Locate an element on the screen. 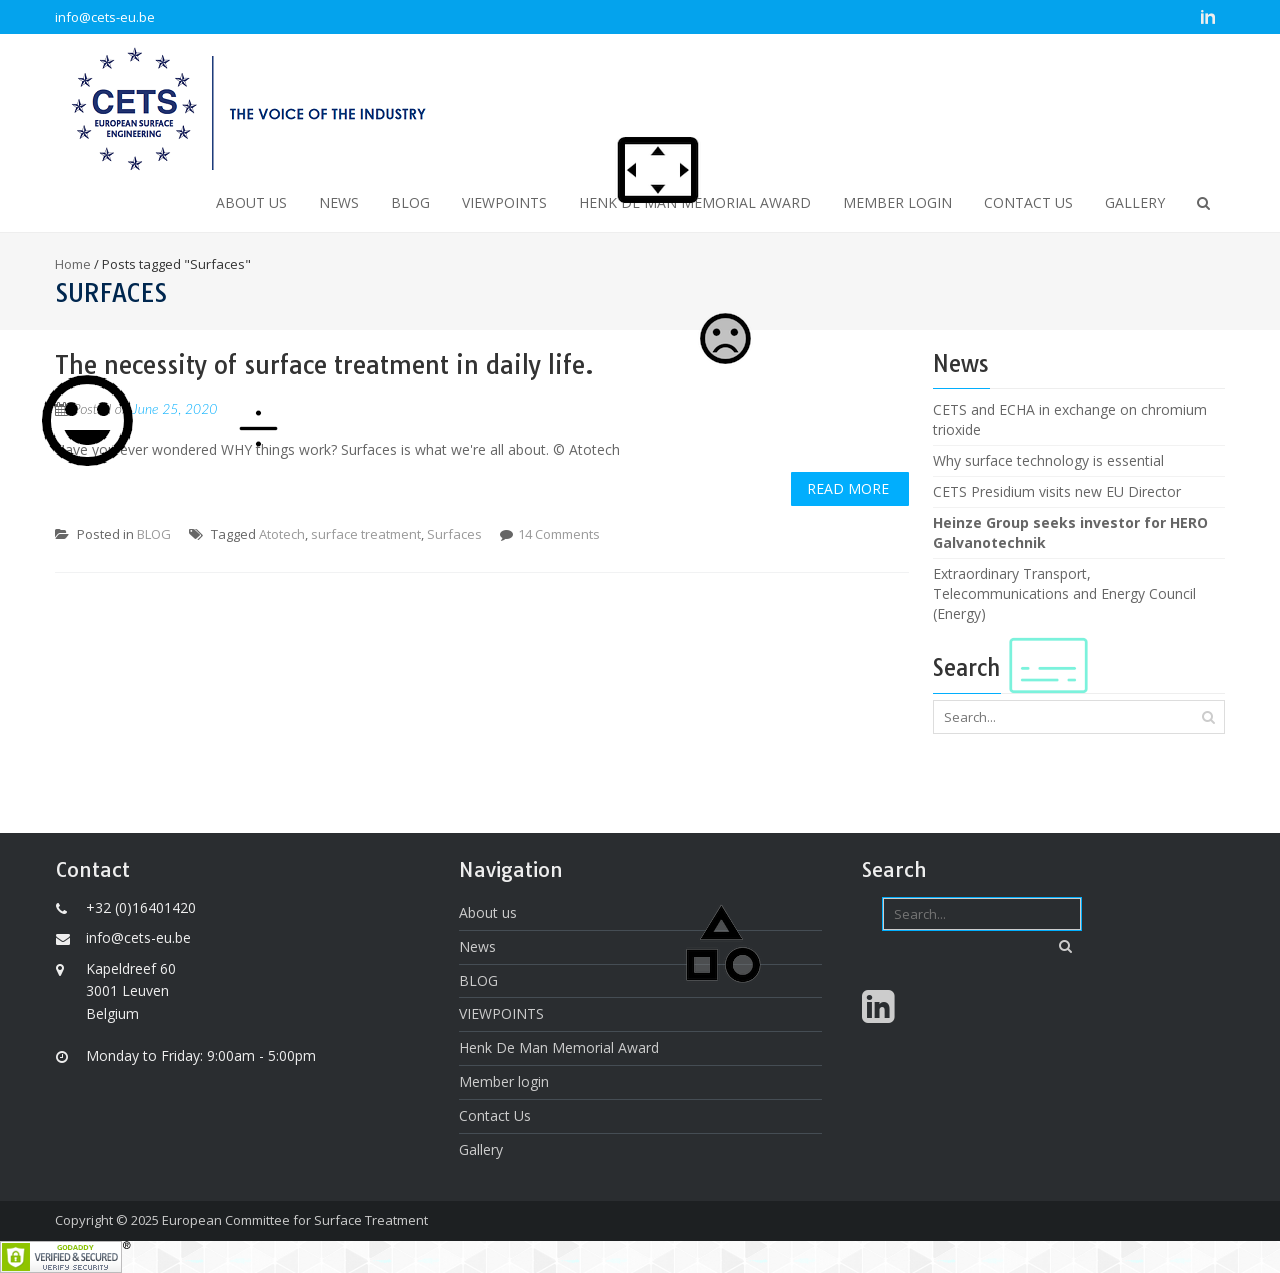 The width and height of the screenshot is (1280, 1273). perform division calculation is located at coordinates (258, 428).